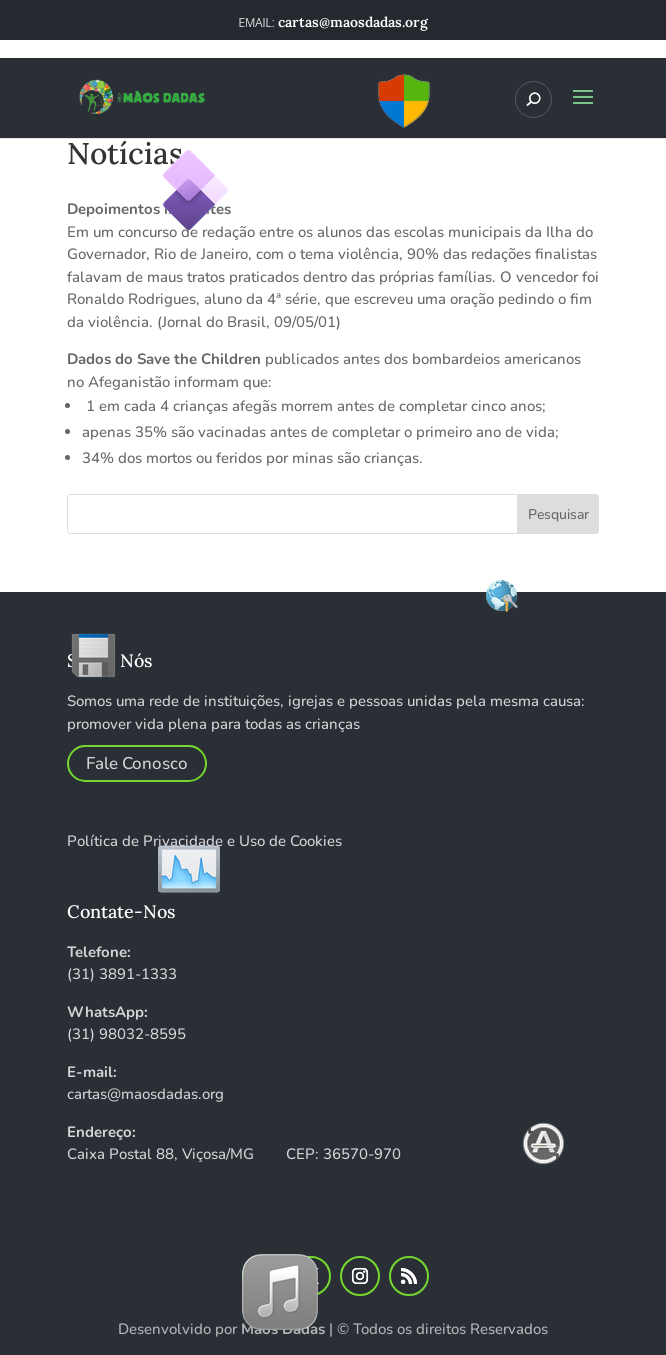  I want to click on save the current file or document, so click(93, 655).